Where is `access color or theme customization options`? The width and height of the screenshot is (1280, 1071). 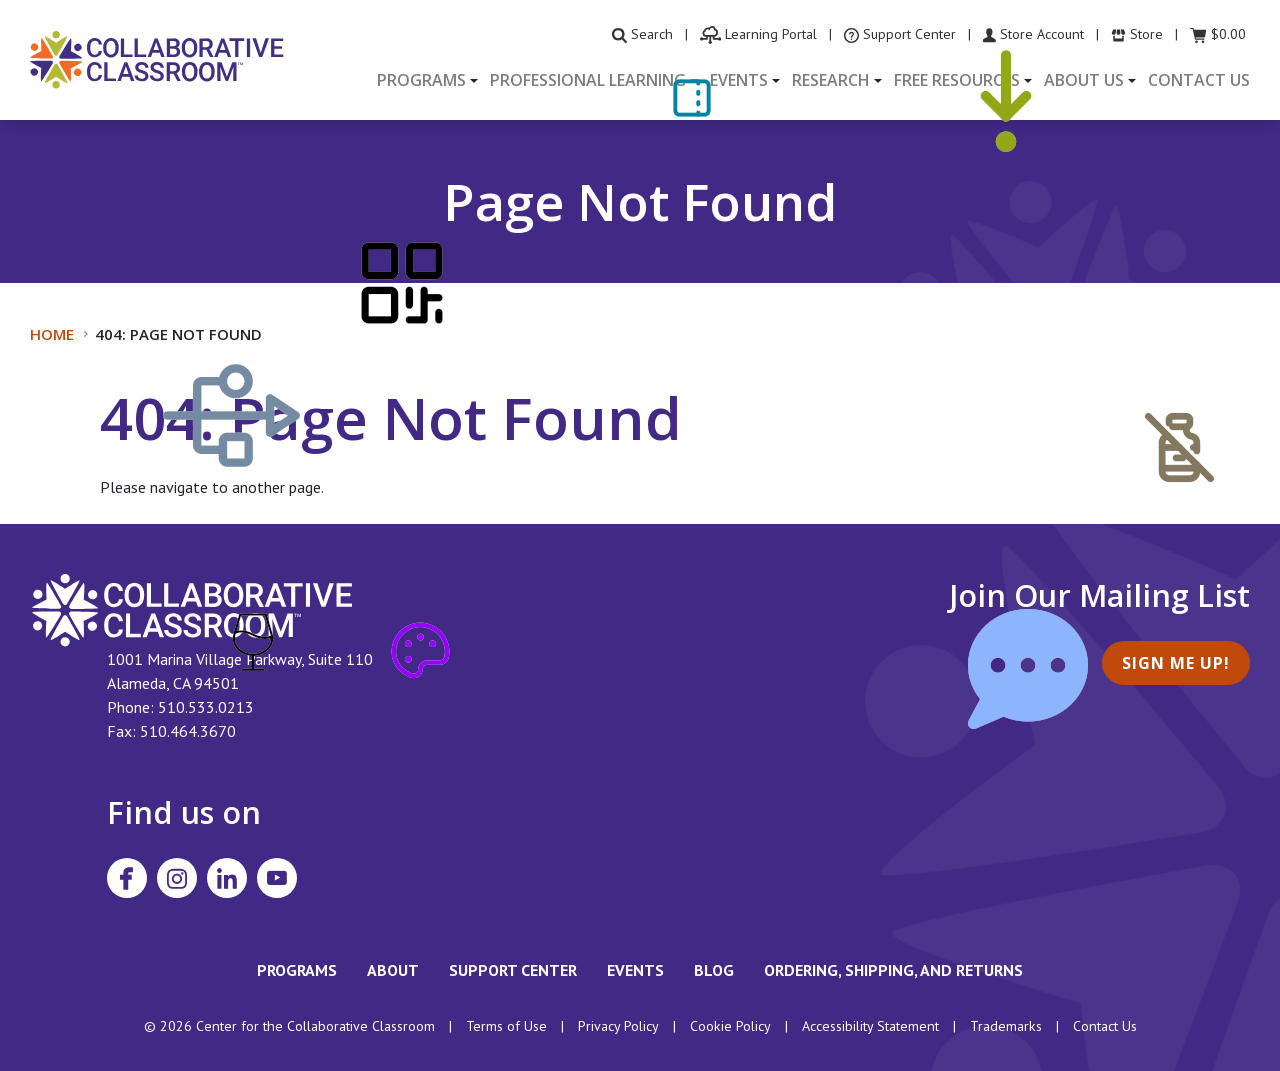
access color or theme customization options is located at coordinates (420, 651).